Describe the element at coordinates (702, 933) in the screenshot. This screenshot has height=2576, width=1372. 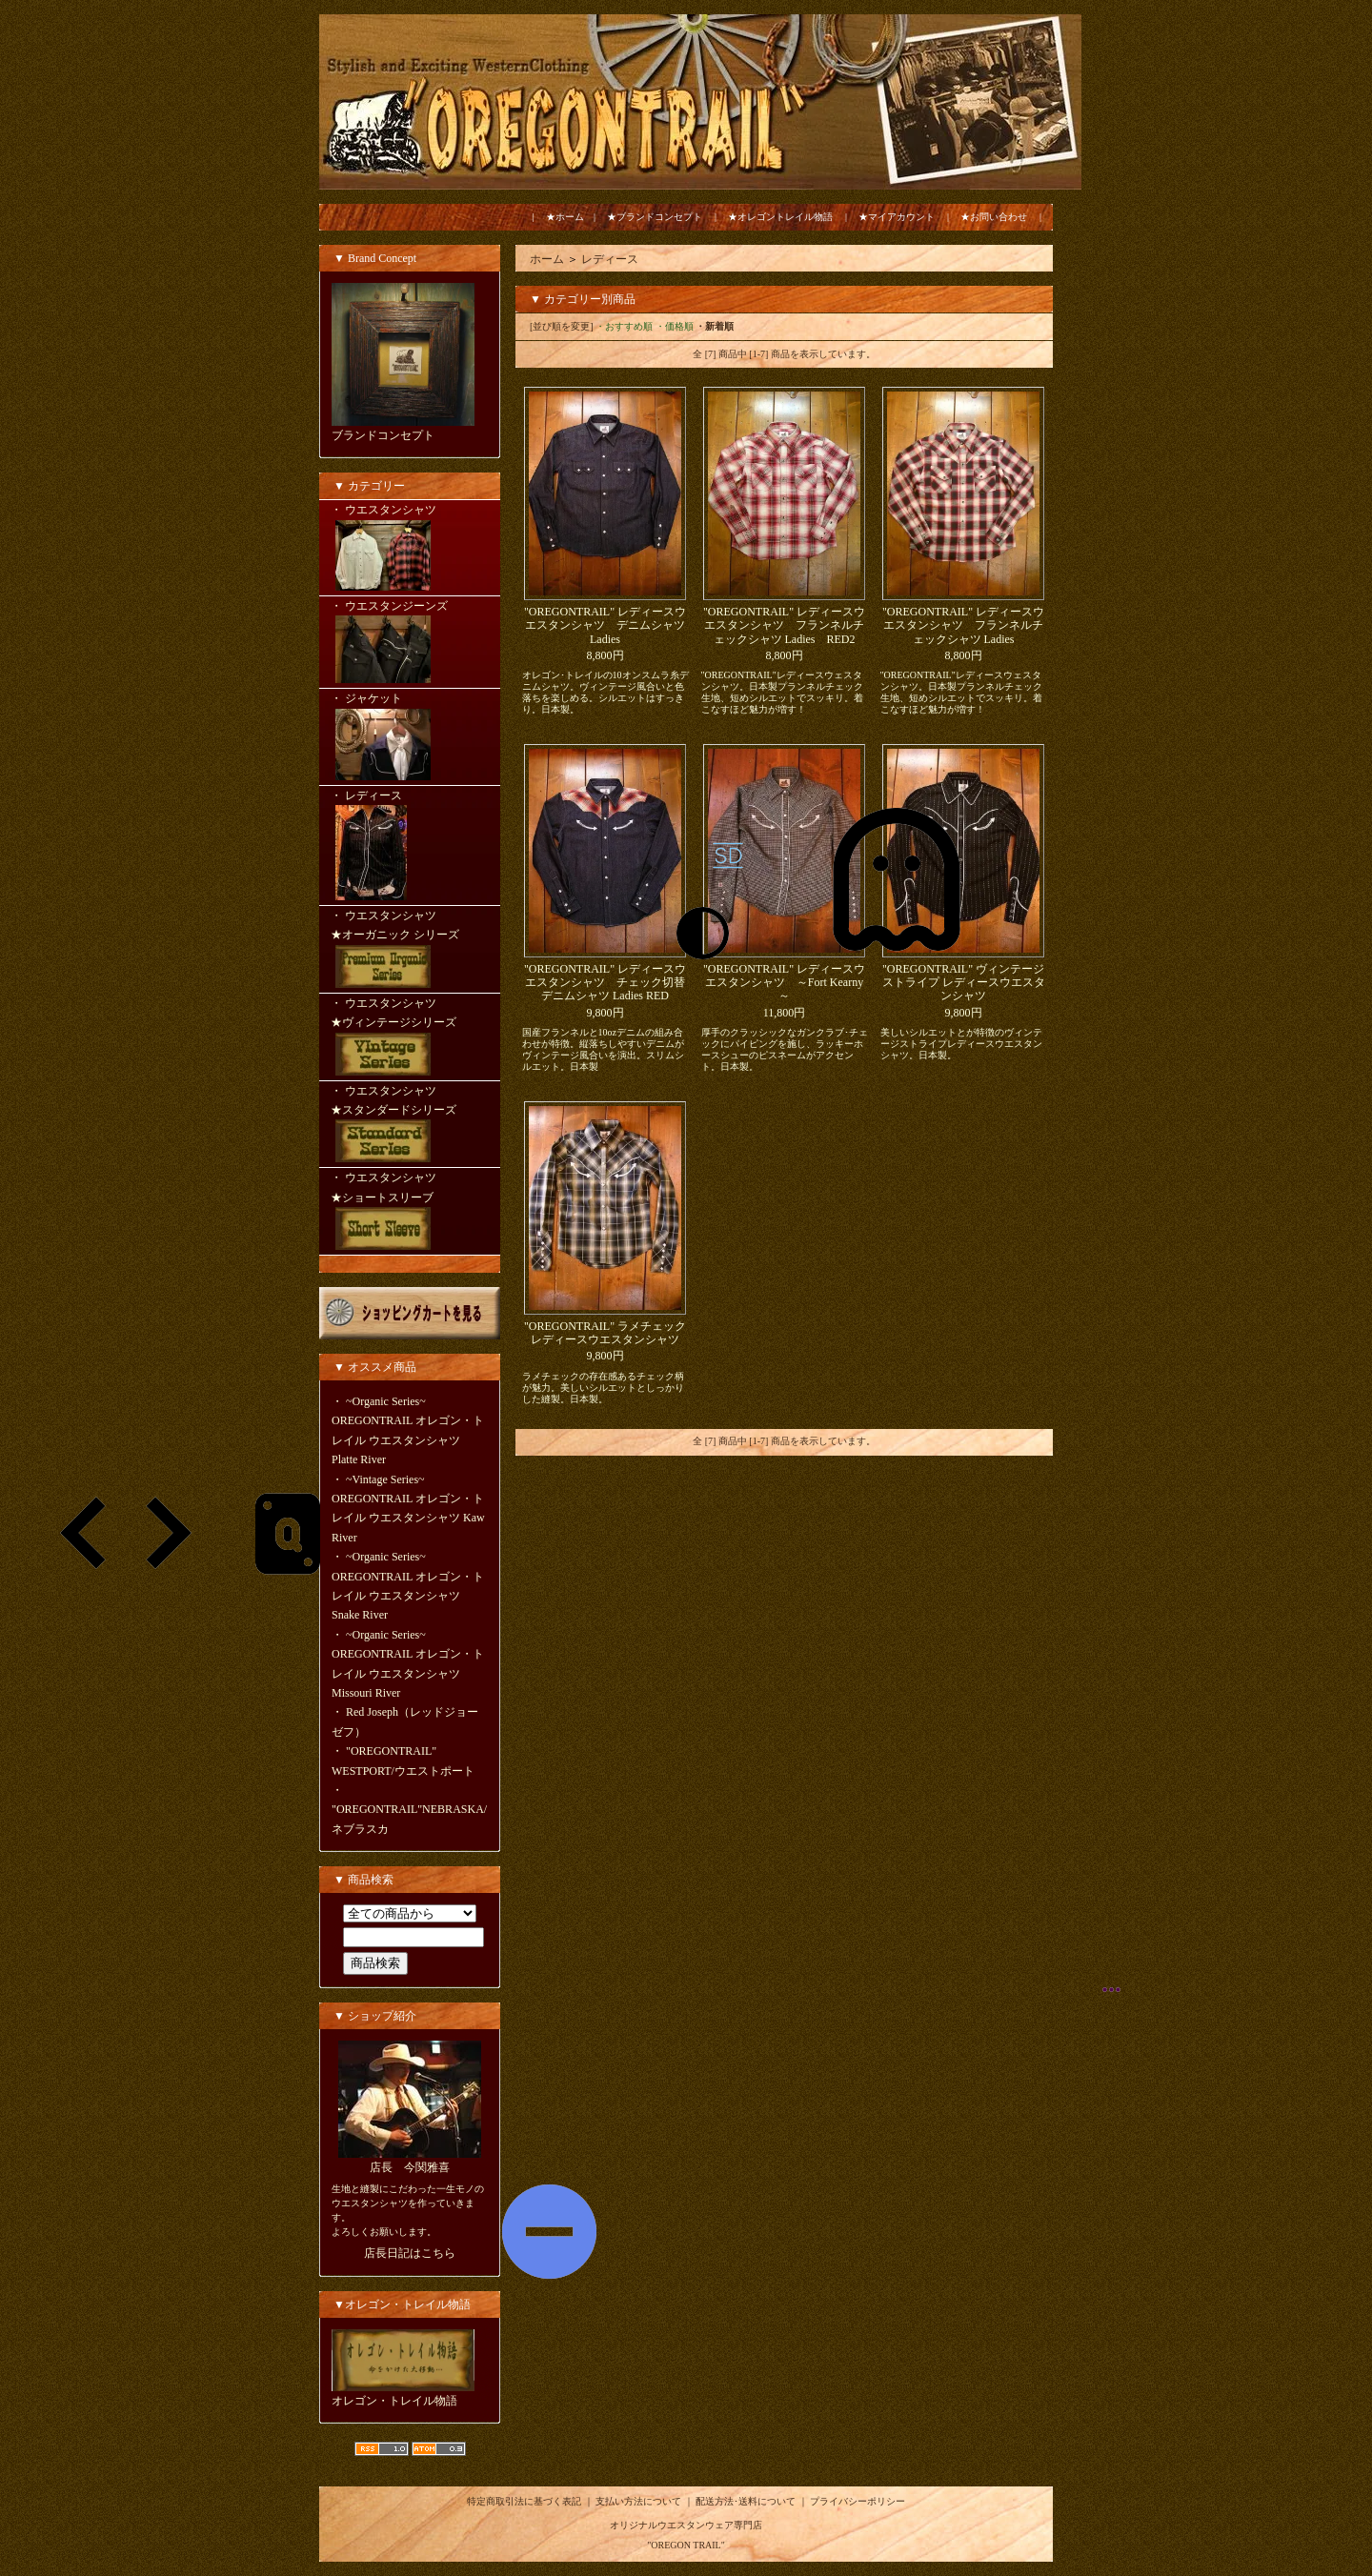
I see `adjust display brightness or contrast` at that location.